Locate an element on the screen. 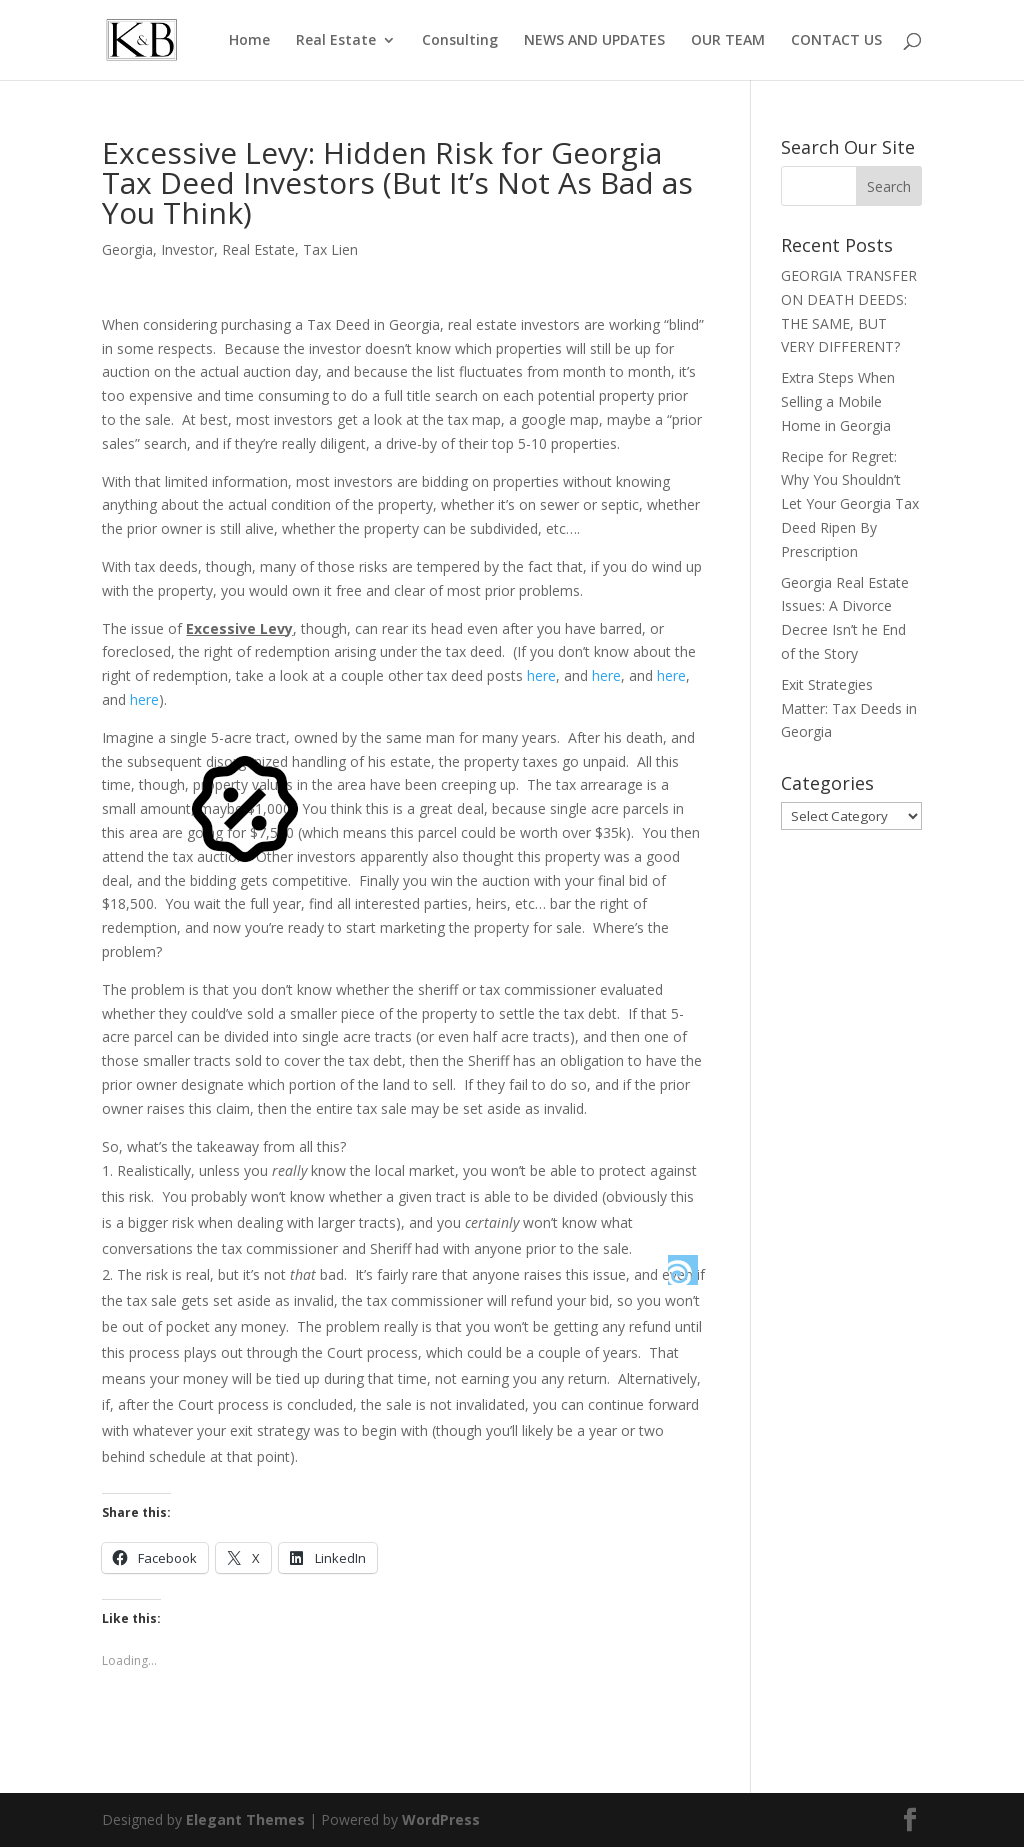  view available discounts or promotions is located at coordinates (245, 809).